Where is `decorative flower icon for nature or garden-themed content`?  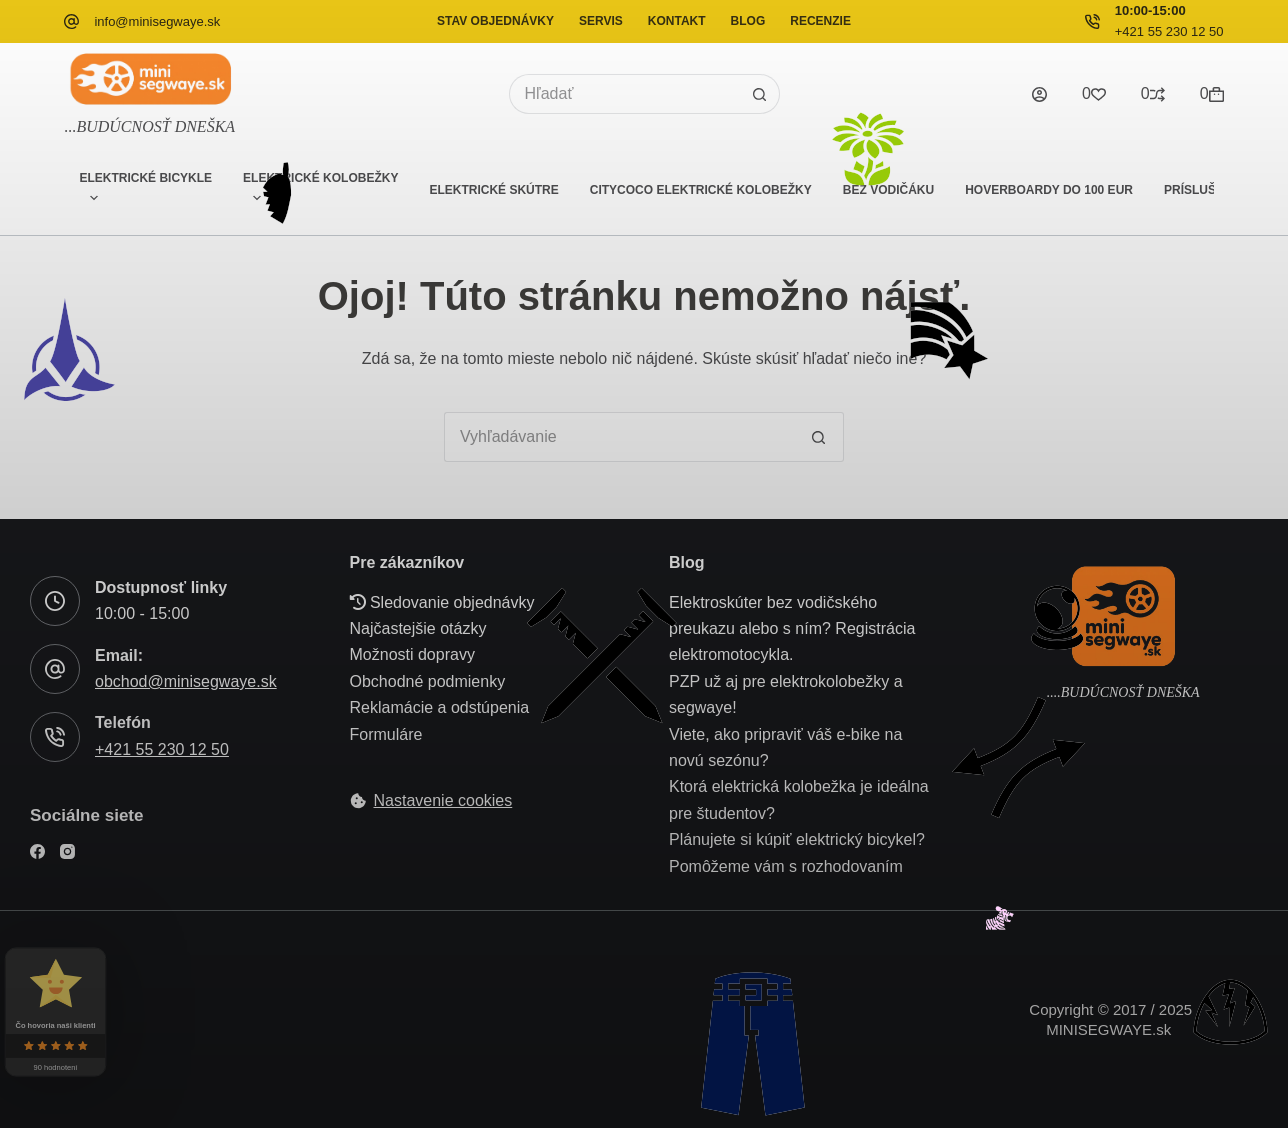 decorative flower icon for nature or garden-themed content is located at coordinates (867, 147).